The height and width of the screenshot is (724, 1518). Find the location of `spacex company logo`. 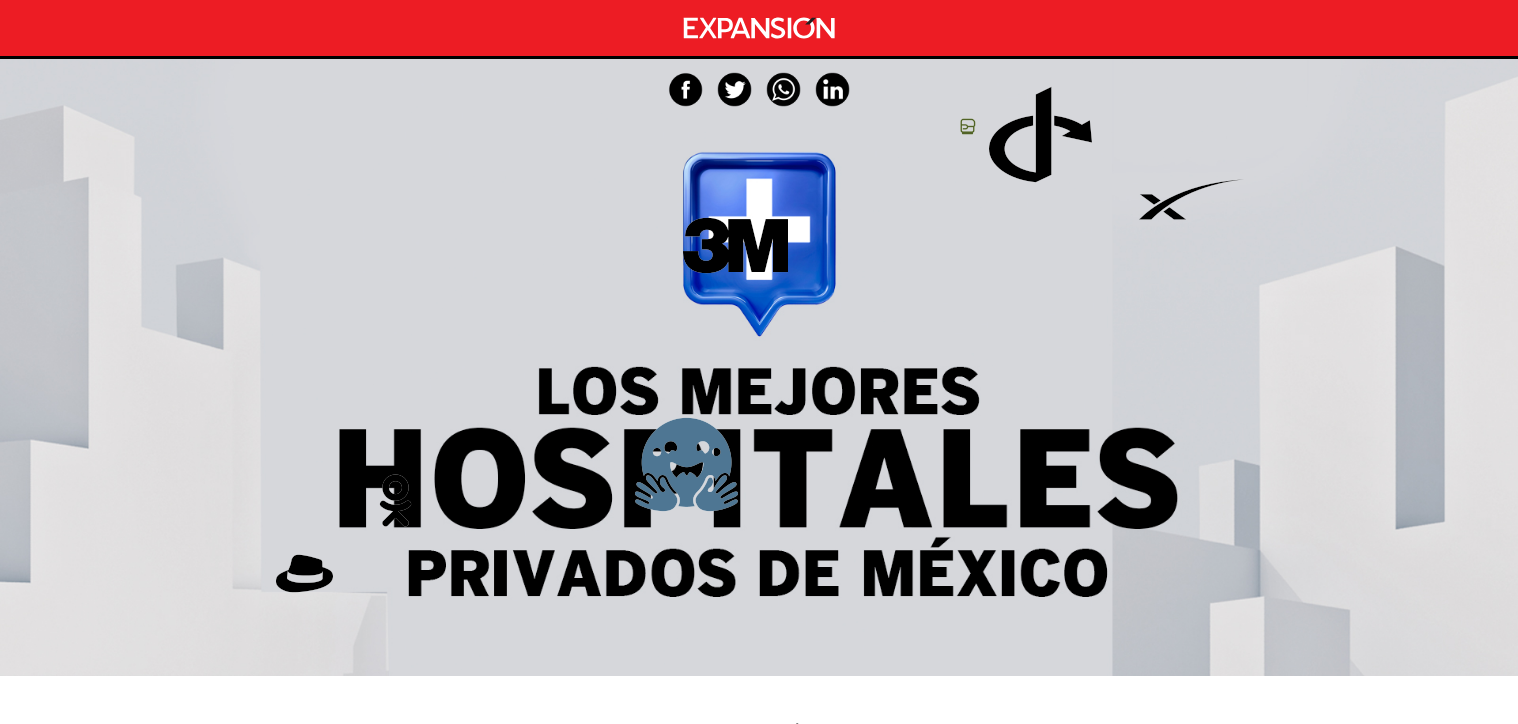

spacex company logo is located at coordinates (1191, 199).